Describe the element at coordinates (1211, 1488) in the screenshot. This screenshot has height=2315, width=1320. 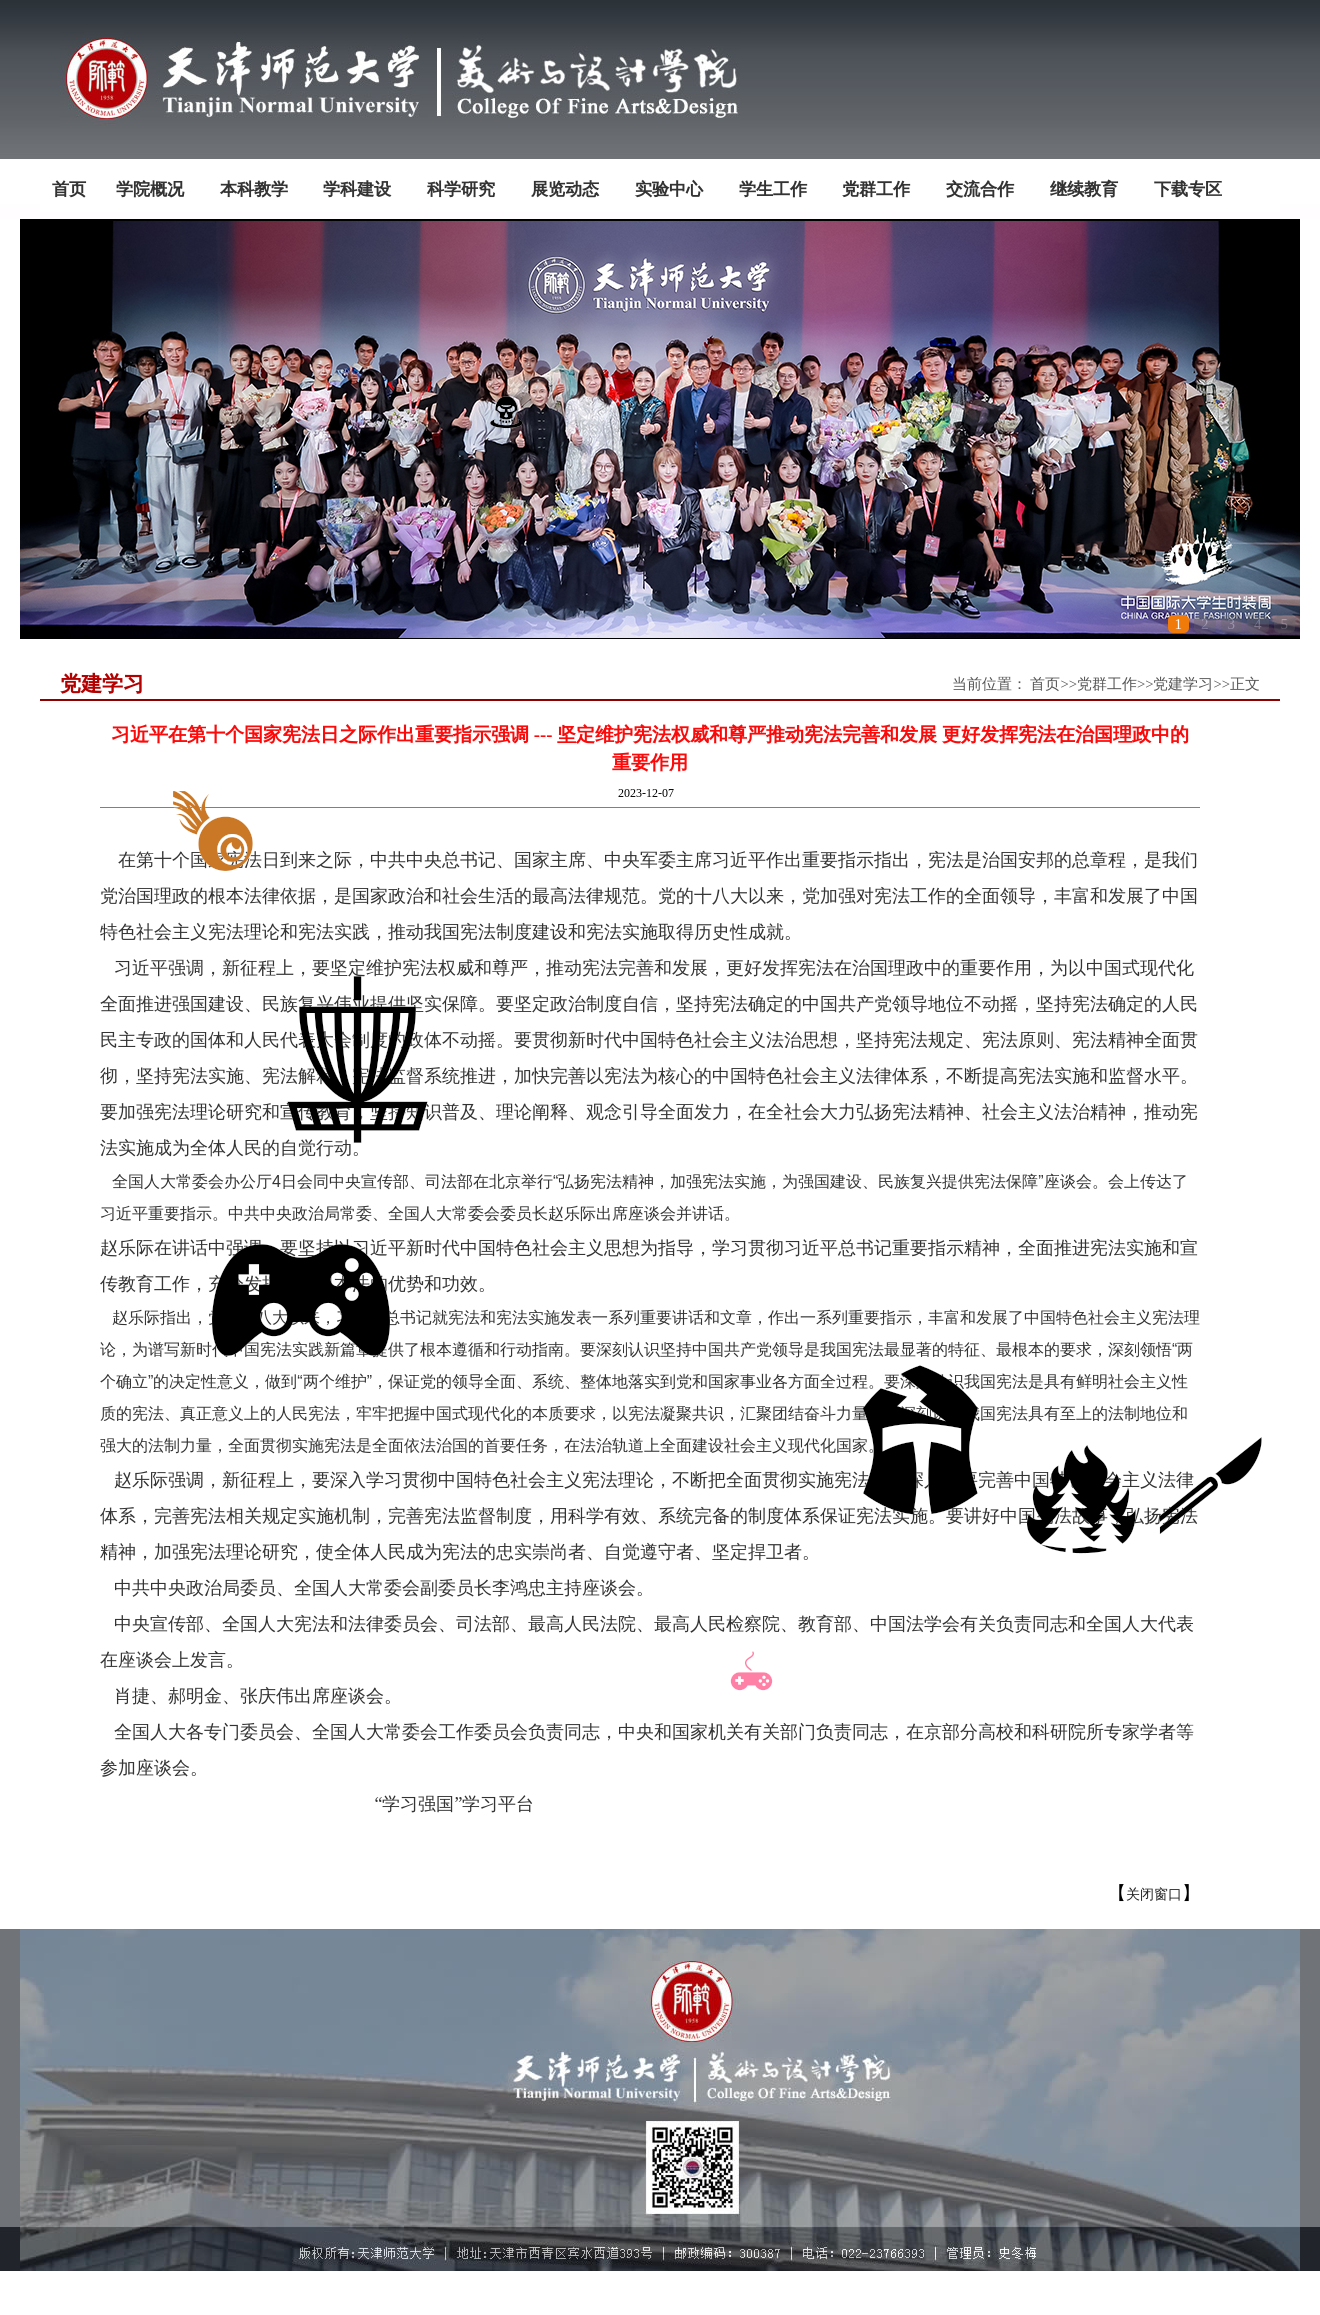
I see `access surgical or medical tools` at that location.